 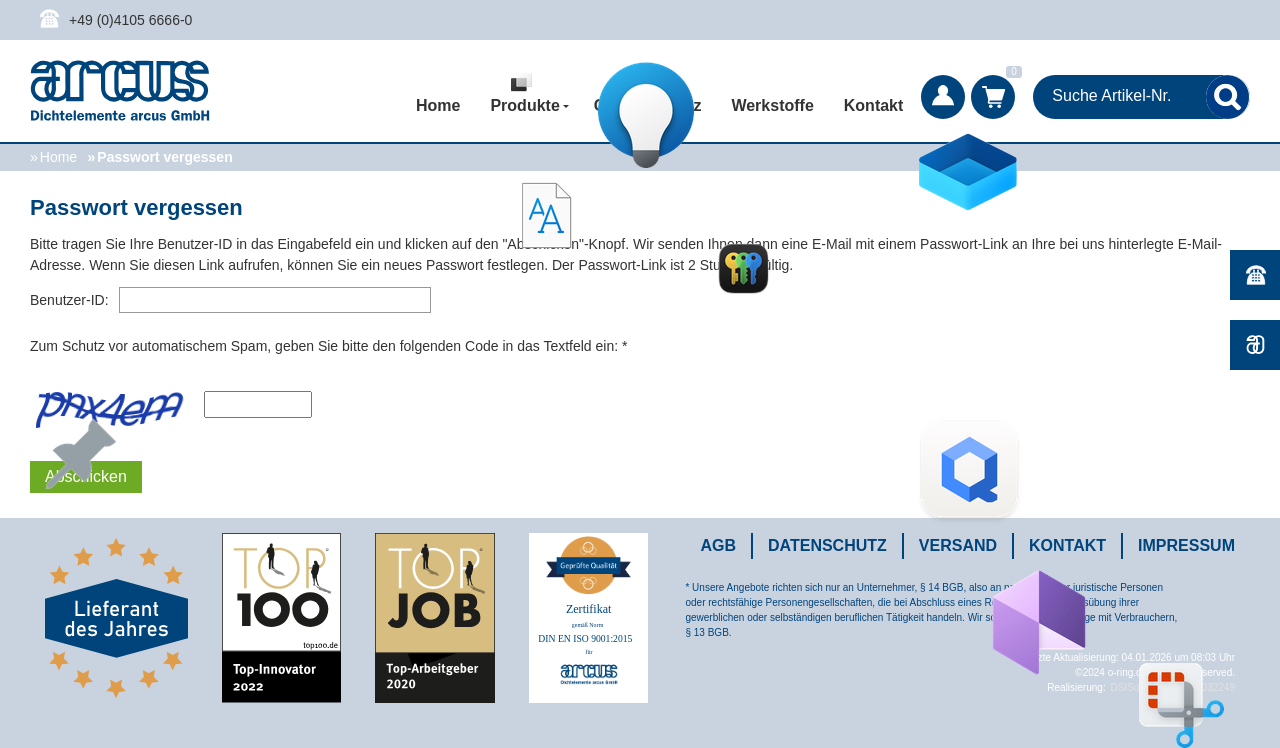 What do you see at coordinates (743, 268) in the screenshot?
I see `open the passwords app` at bounding box center [743, 268].